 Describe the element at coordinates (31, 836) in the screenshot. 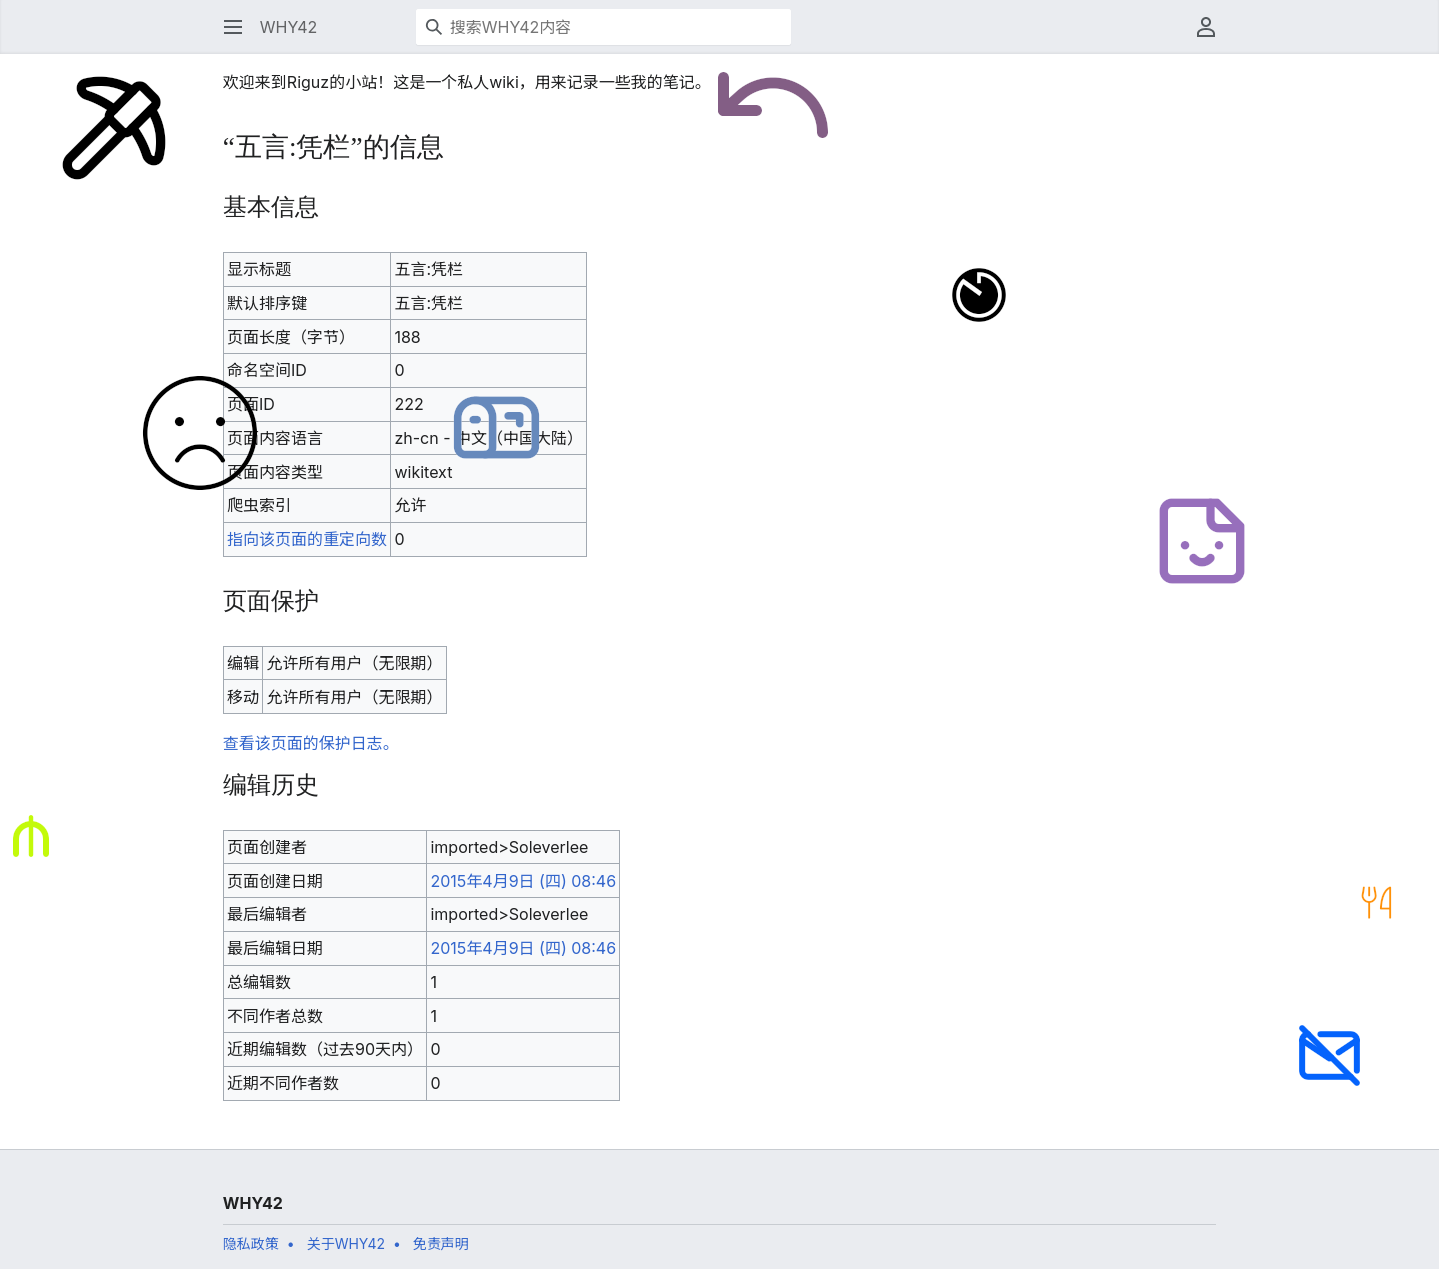

I see `indicates azerbaijani manat currency` at that location.